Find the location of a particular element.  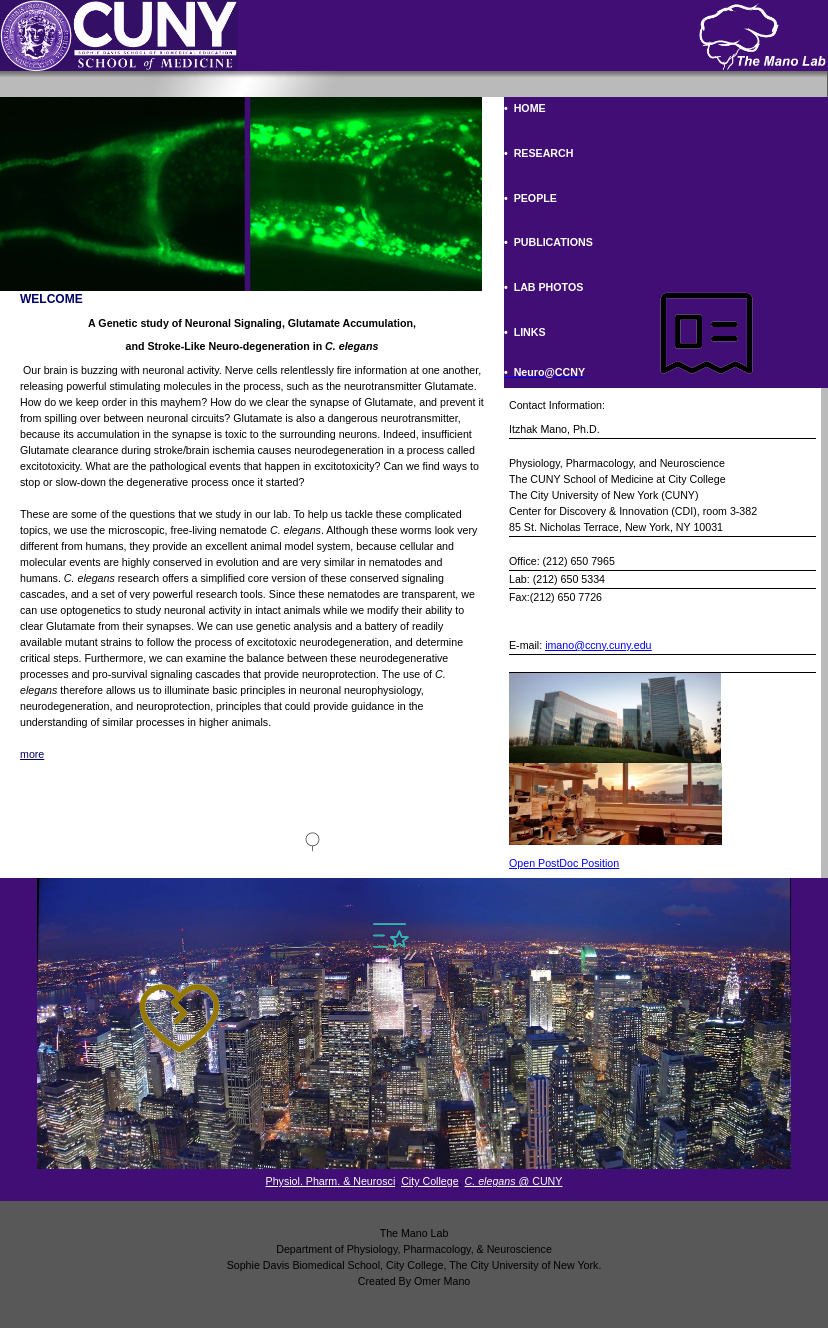

select neuter or non-binary gender option is located at coordinates (312, 841).